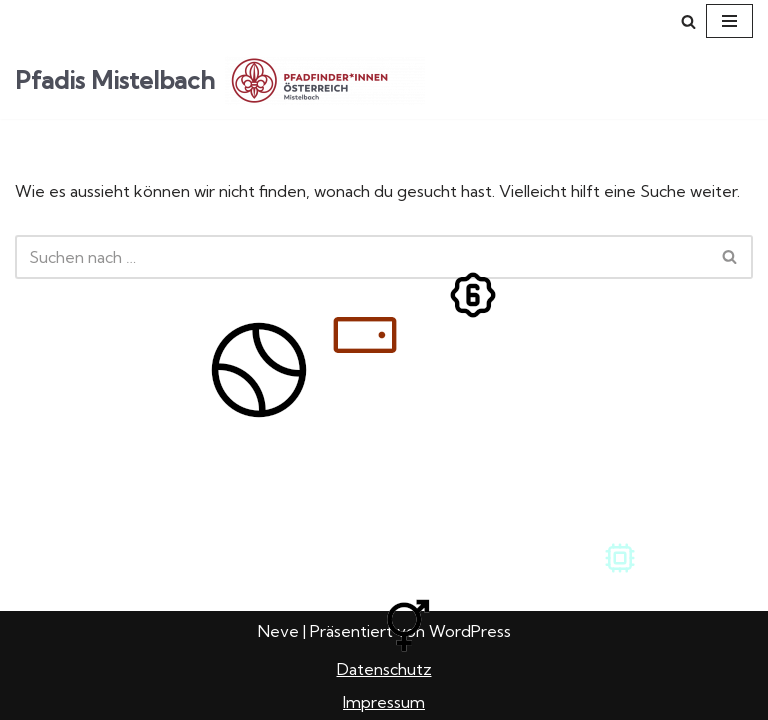  What do you see at coordinates (620, 558) in the screenshot?
I see `view system performance and processor information` at bounding box center [620, 558].